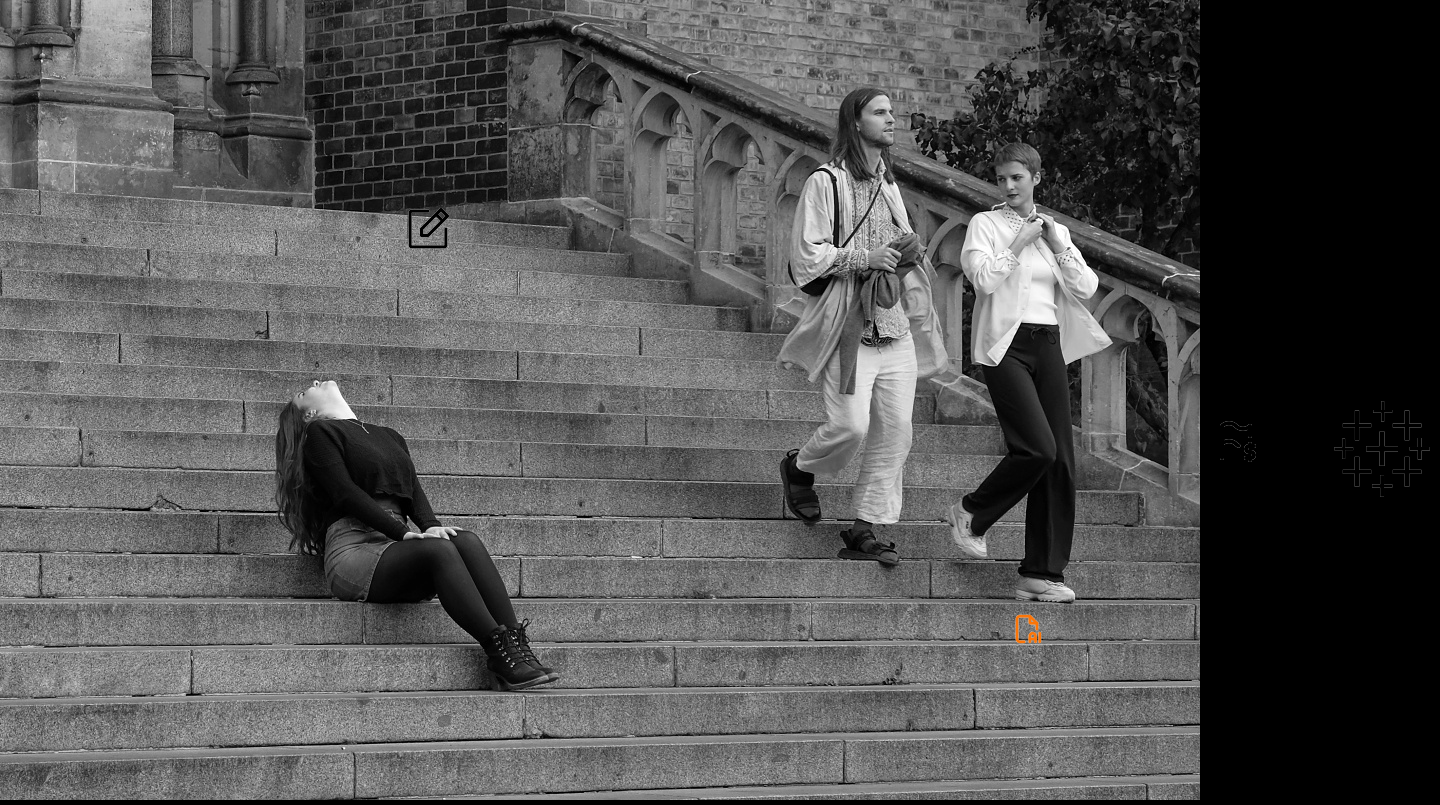  What do you see at coordinates (1382, 449) in the screenshot?
I see `open Tableau application` at bounding box center [1382, 449].